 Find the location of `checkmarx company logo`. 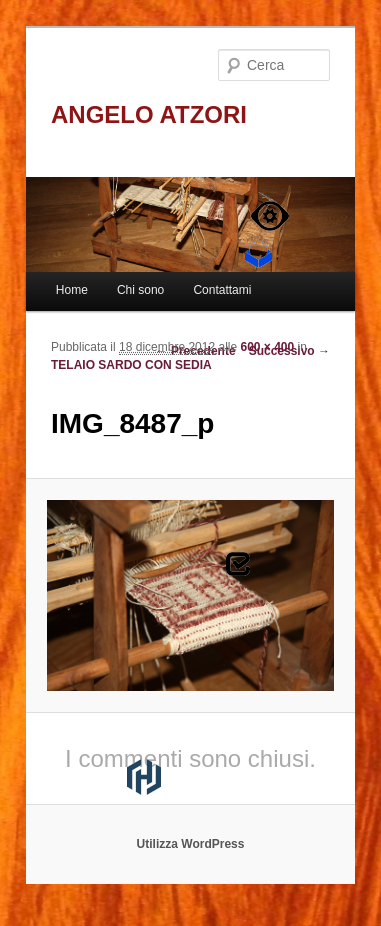

checkmarx company logo is located at coordinates (238, 564).